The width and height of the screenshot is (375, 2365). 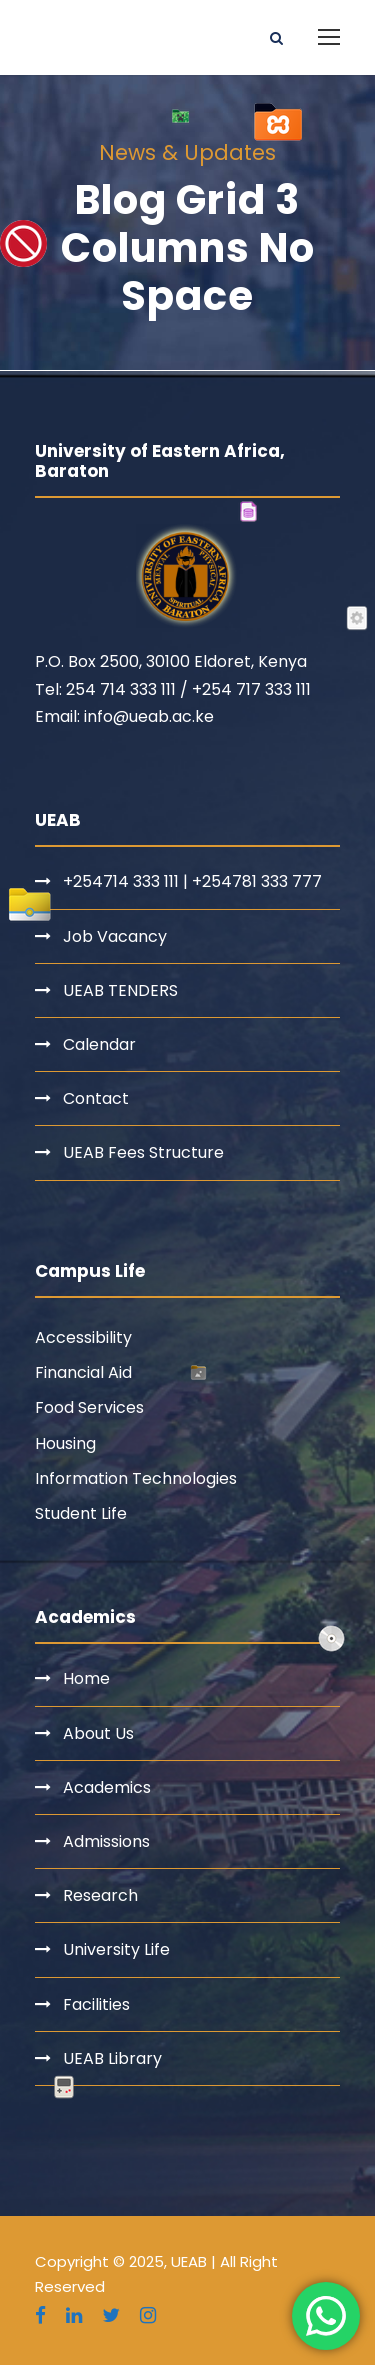 I want to click on open XAMPP local server files folder, so click(x=278, y=123).